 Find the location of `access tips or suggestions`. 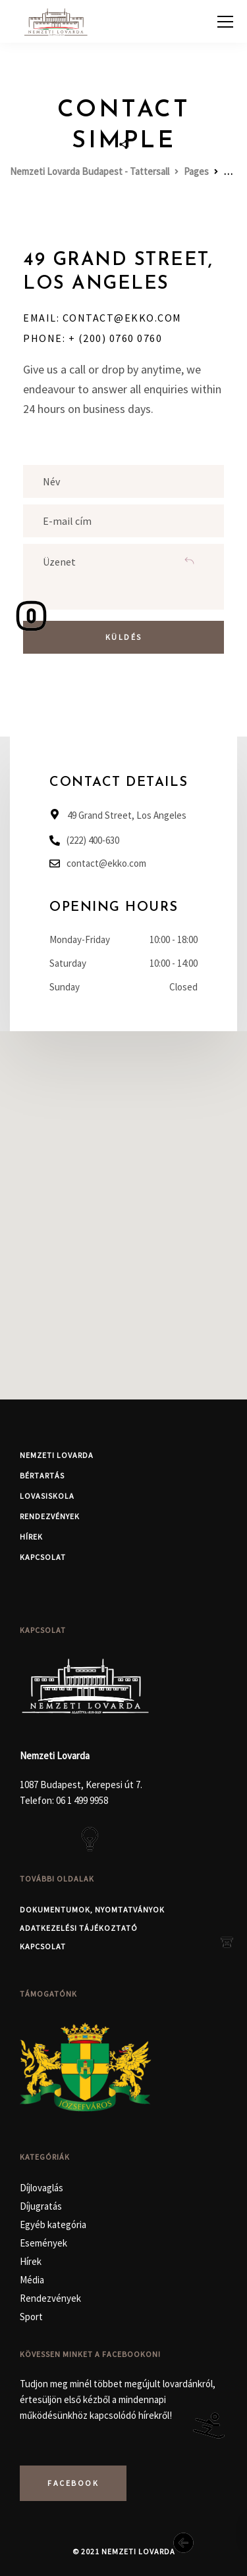

access tips or suggestions is located at coordinates (90, 1839).